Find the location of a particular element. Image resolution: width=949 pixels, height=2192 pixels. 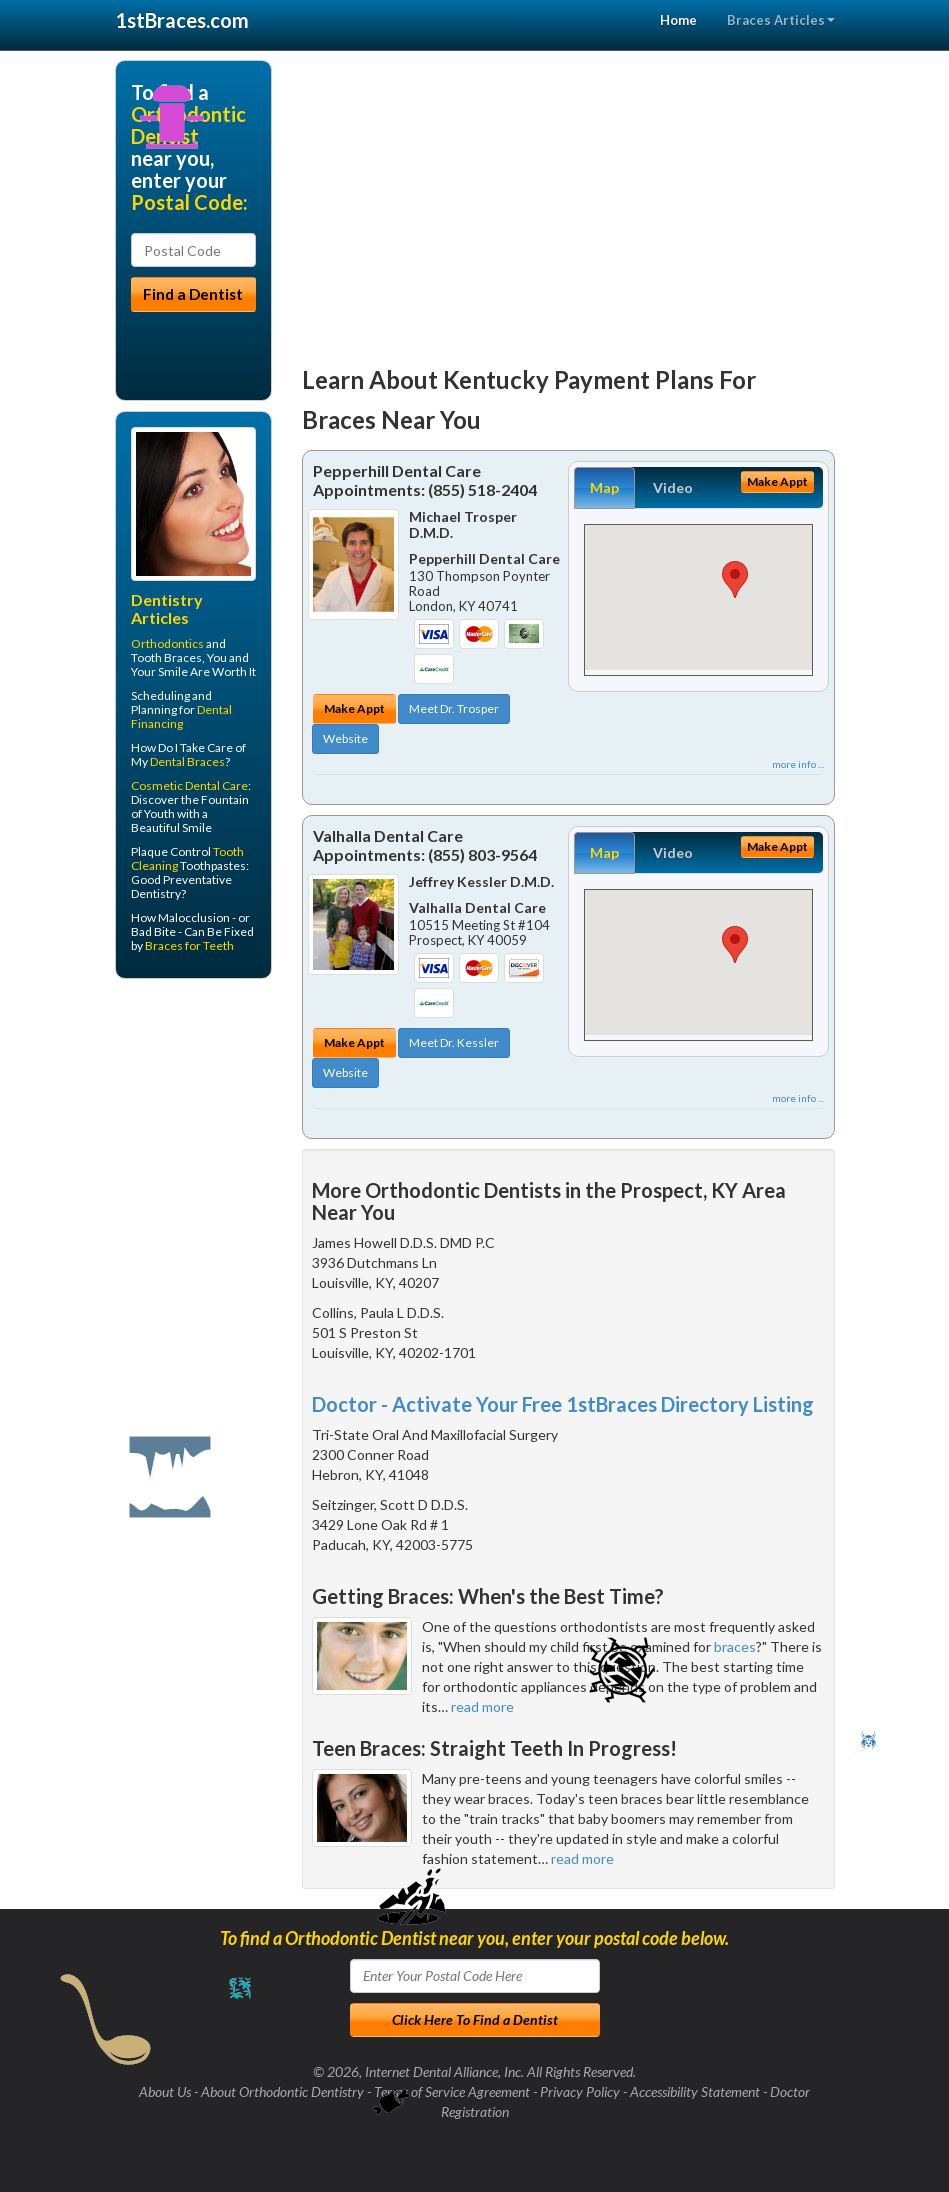

select jungle or tropical environment is located at coordinates (240, 1988).